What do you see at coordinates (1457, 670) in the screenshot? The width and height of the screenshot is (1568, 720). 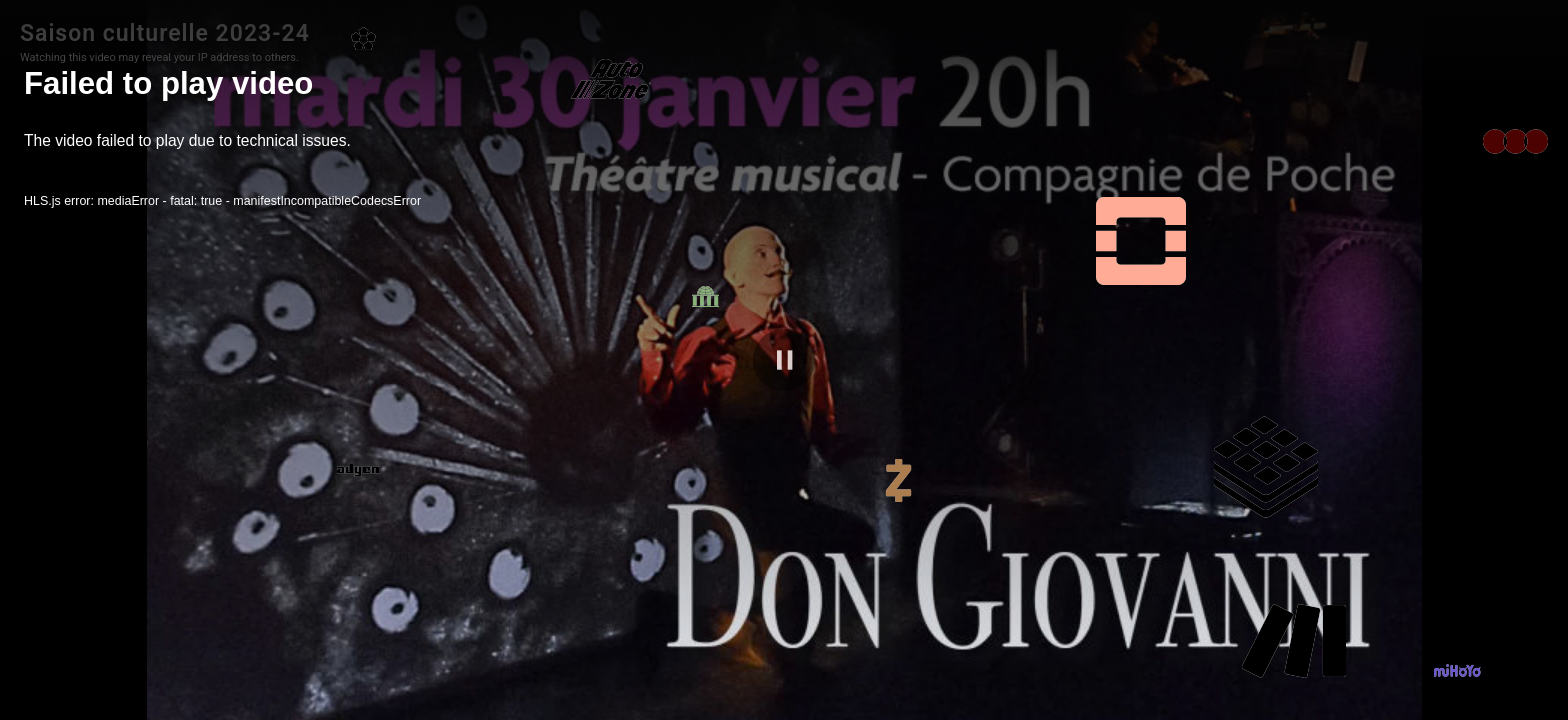 I see `visit miHoYo's official website or portal` at bounding box center [1457, 670].